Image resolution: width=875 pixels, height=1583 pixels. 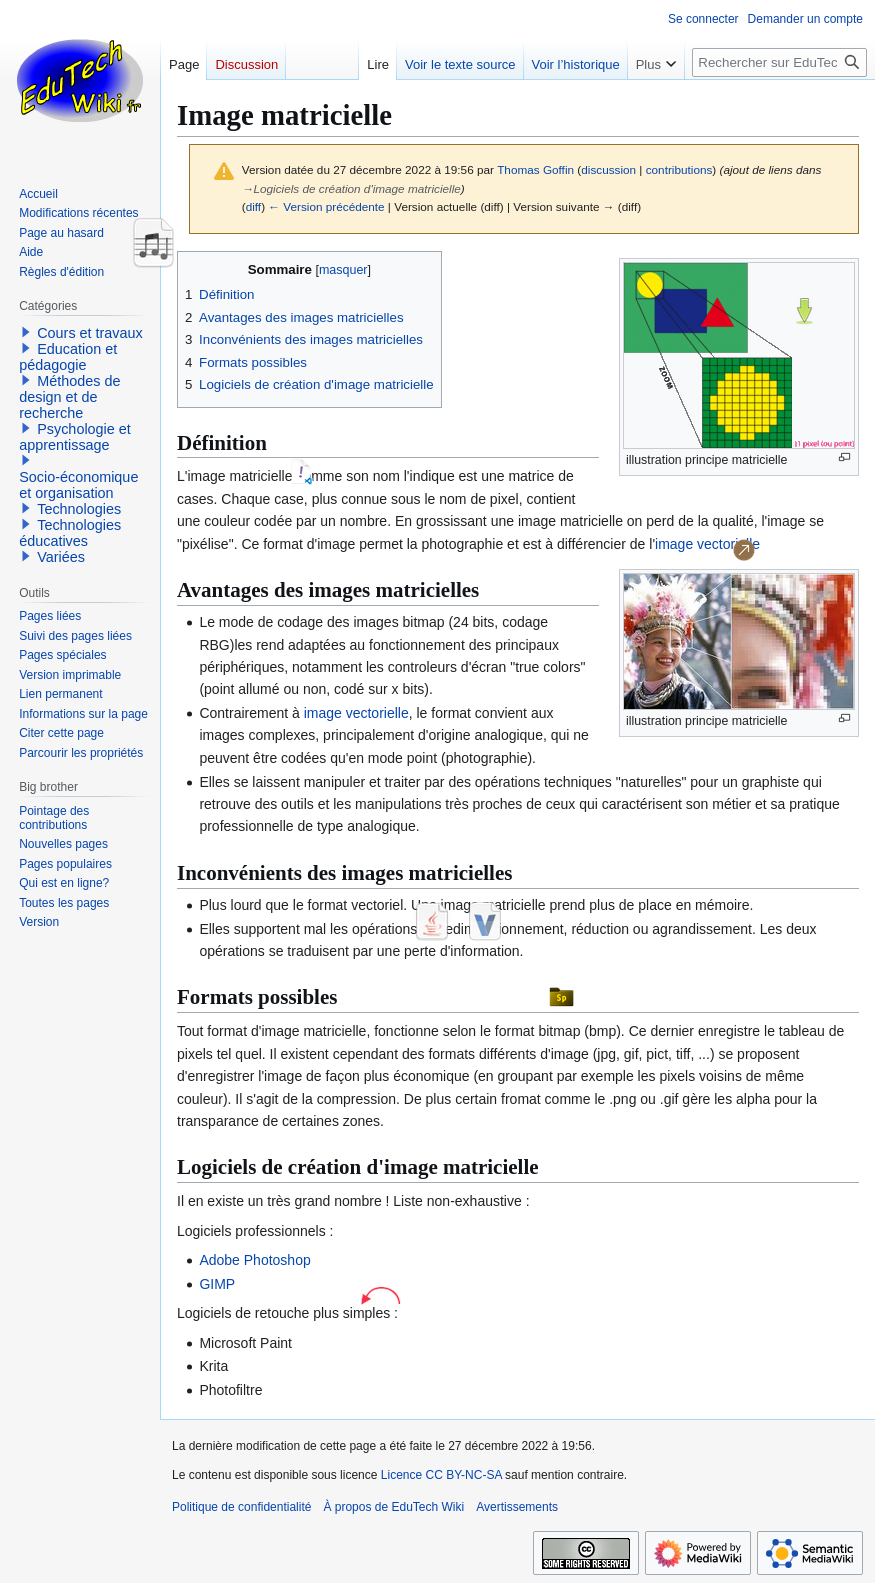 I want to click on java source code file, so click(x=432, y=921).